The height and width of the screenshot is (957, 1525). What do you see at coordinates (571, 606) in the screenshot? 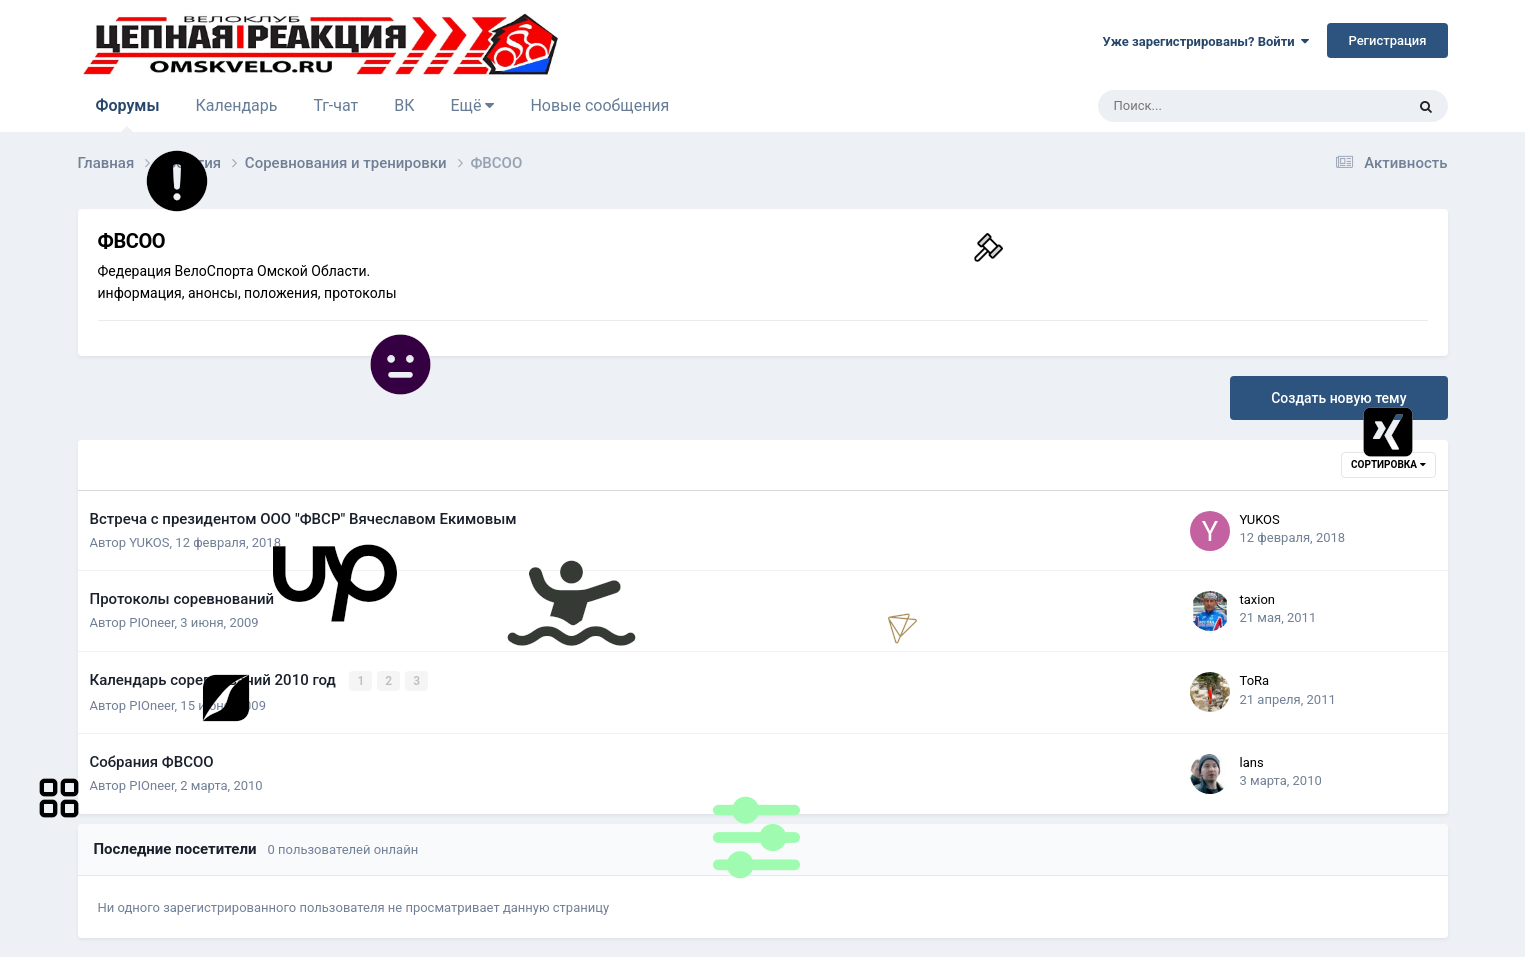
I see `indicates water safety or drowning hazard warning` at bounding box center [571, 606].